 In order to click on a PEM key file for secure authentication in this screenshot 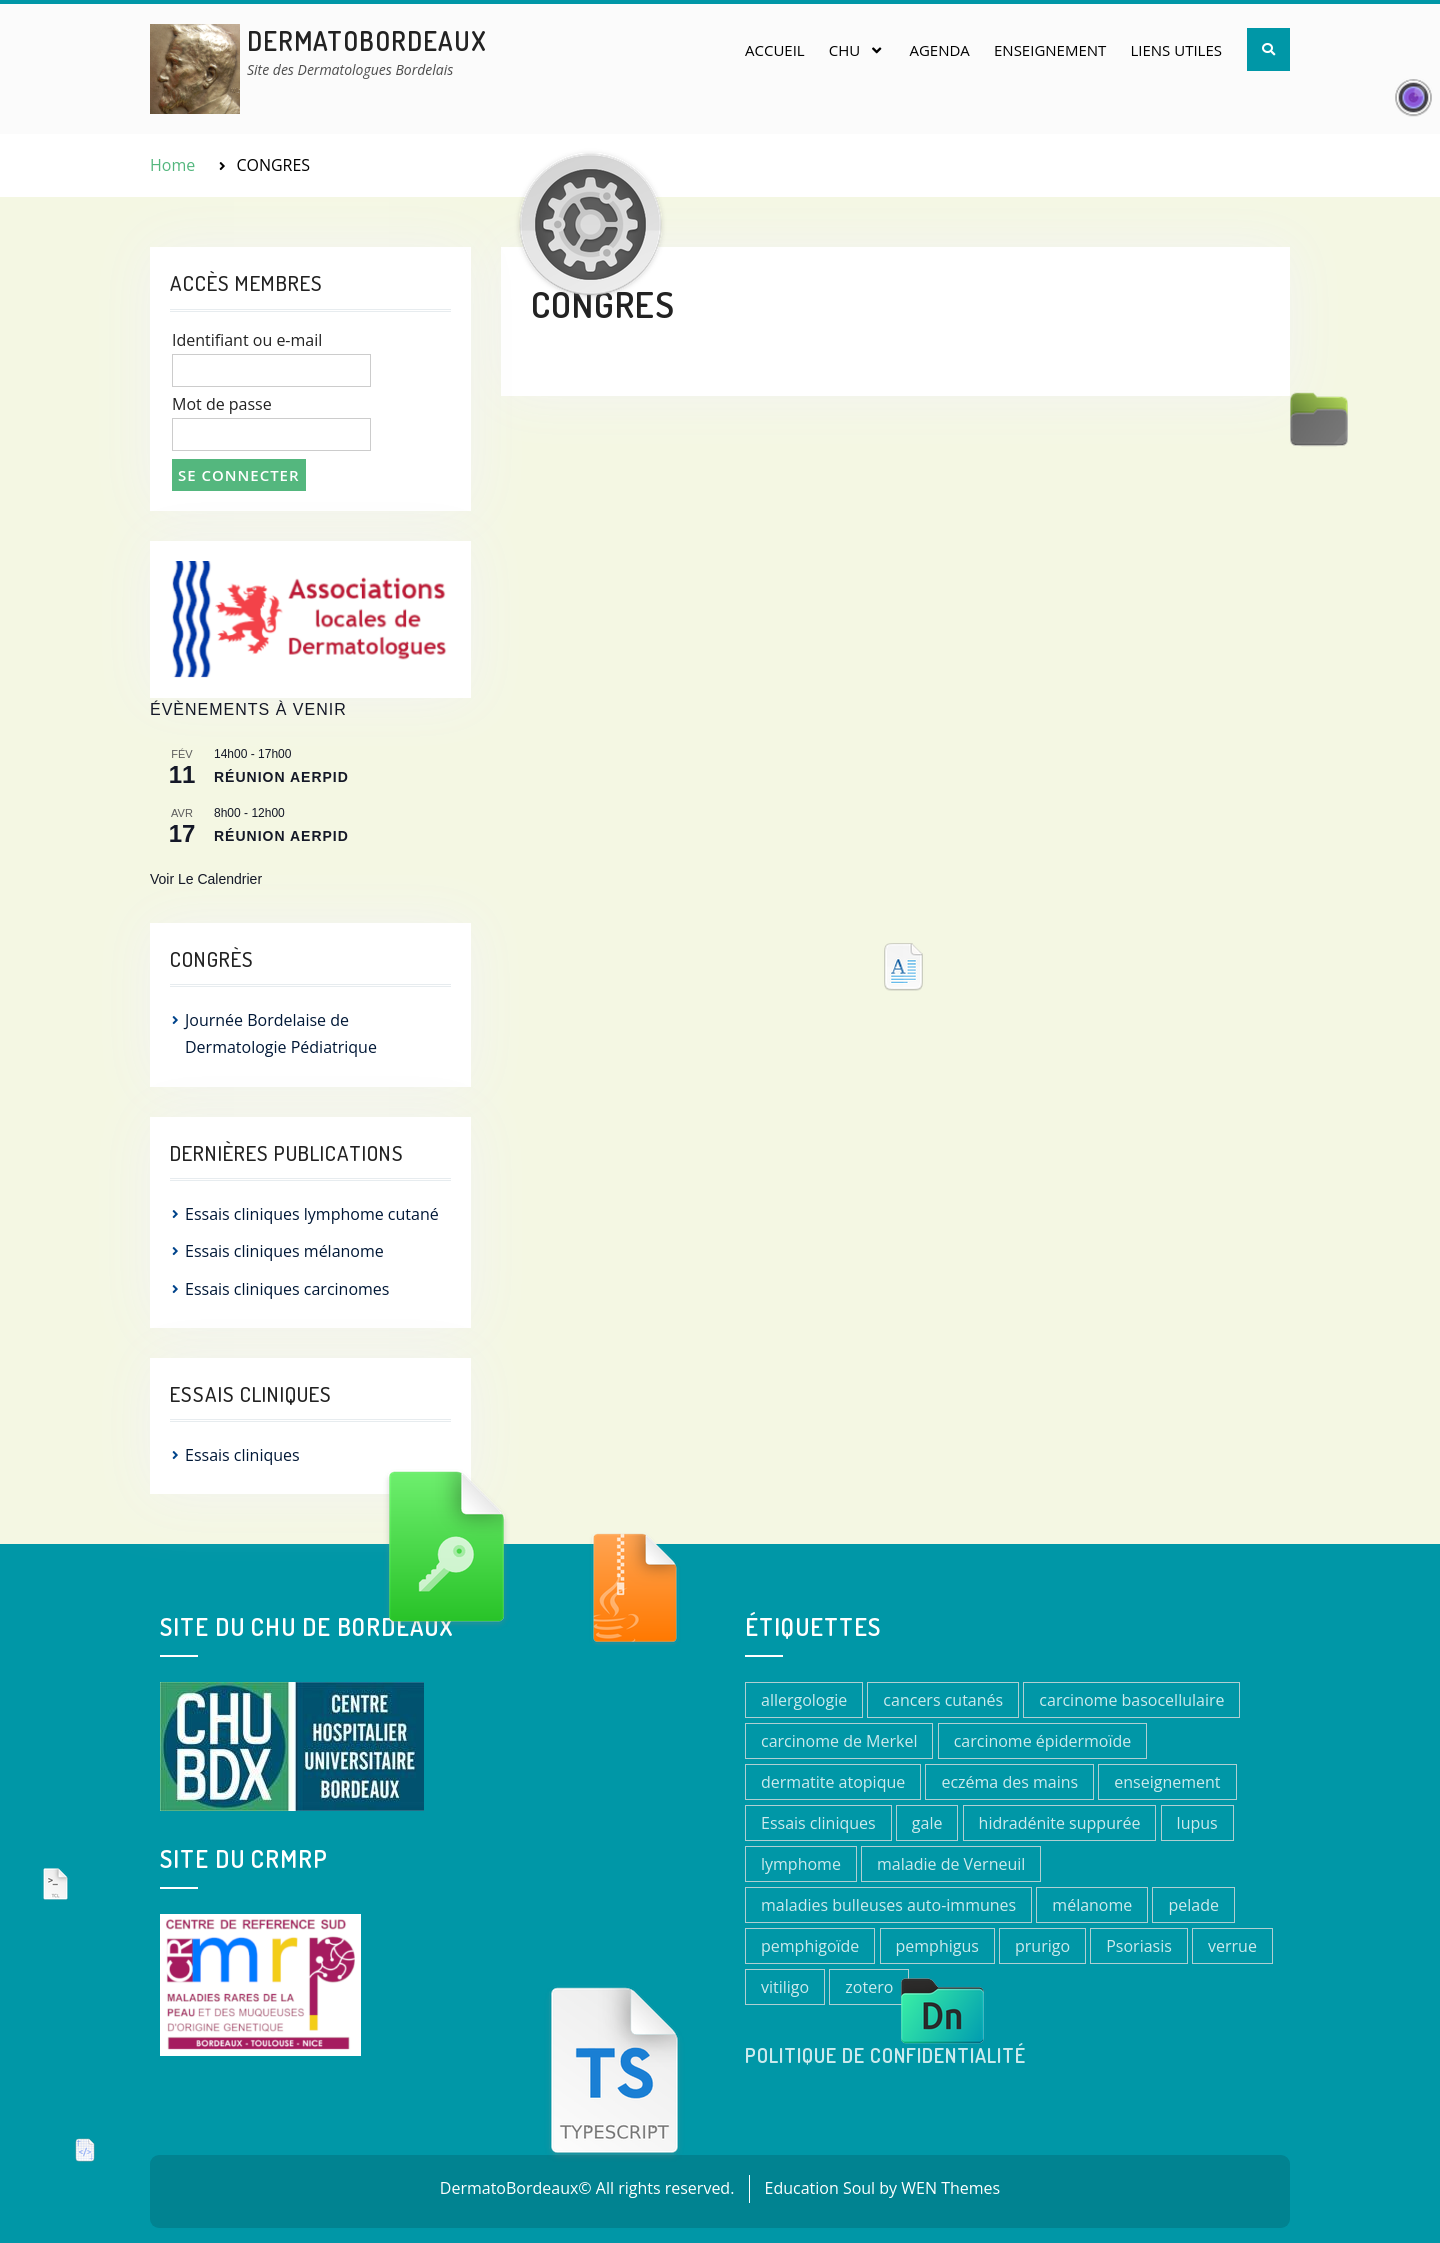, I will do `click(446, 1549)`.